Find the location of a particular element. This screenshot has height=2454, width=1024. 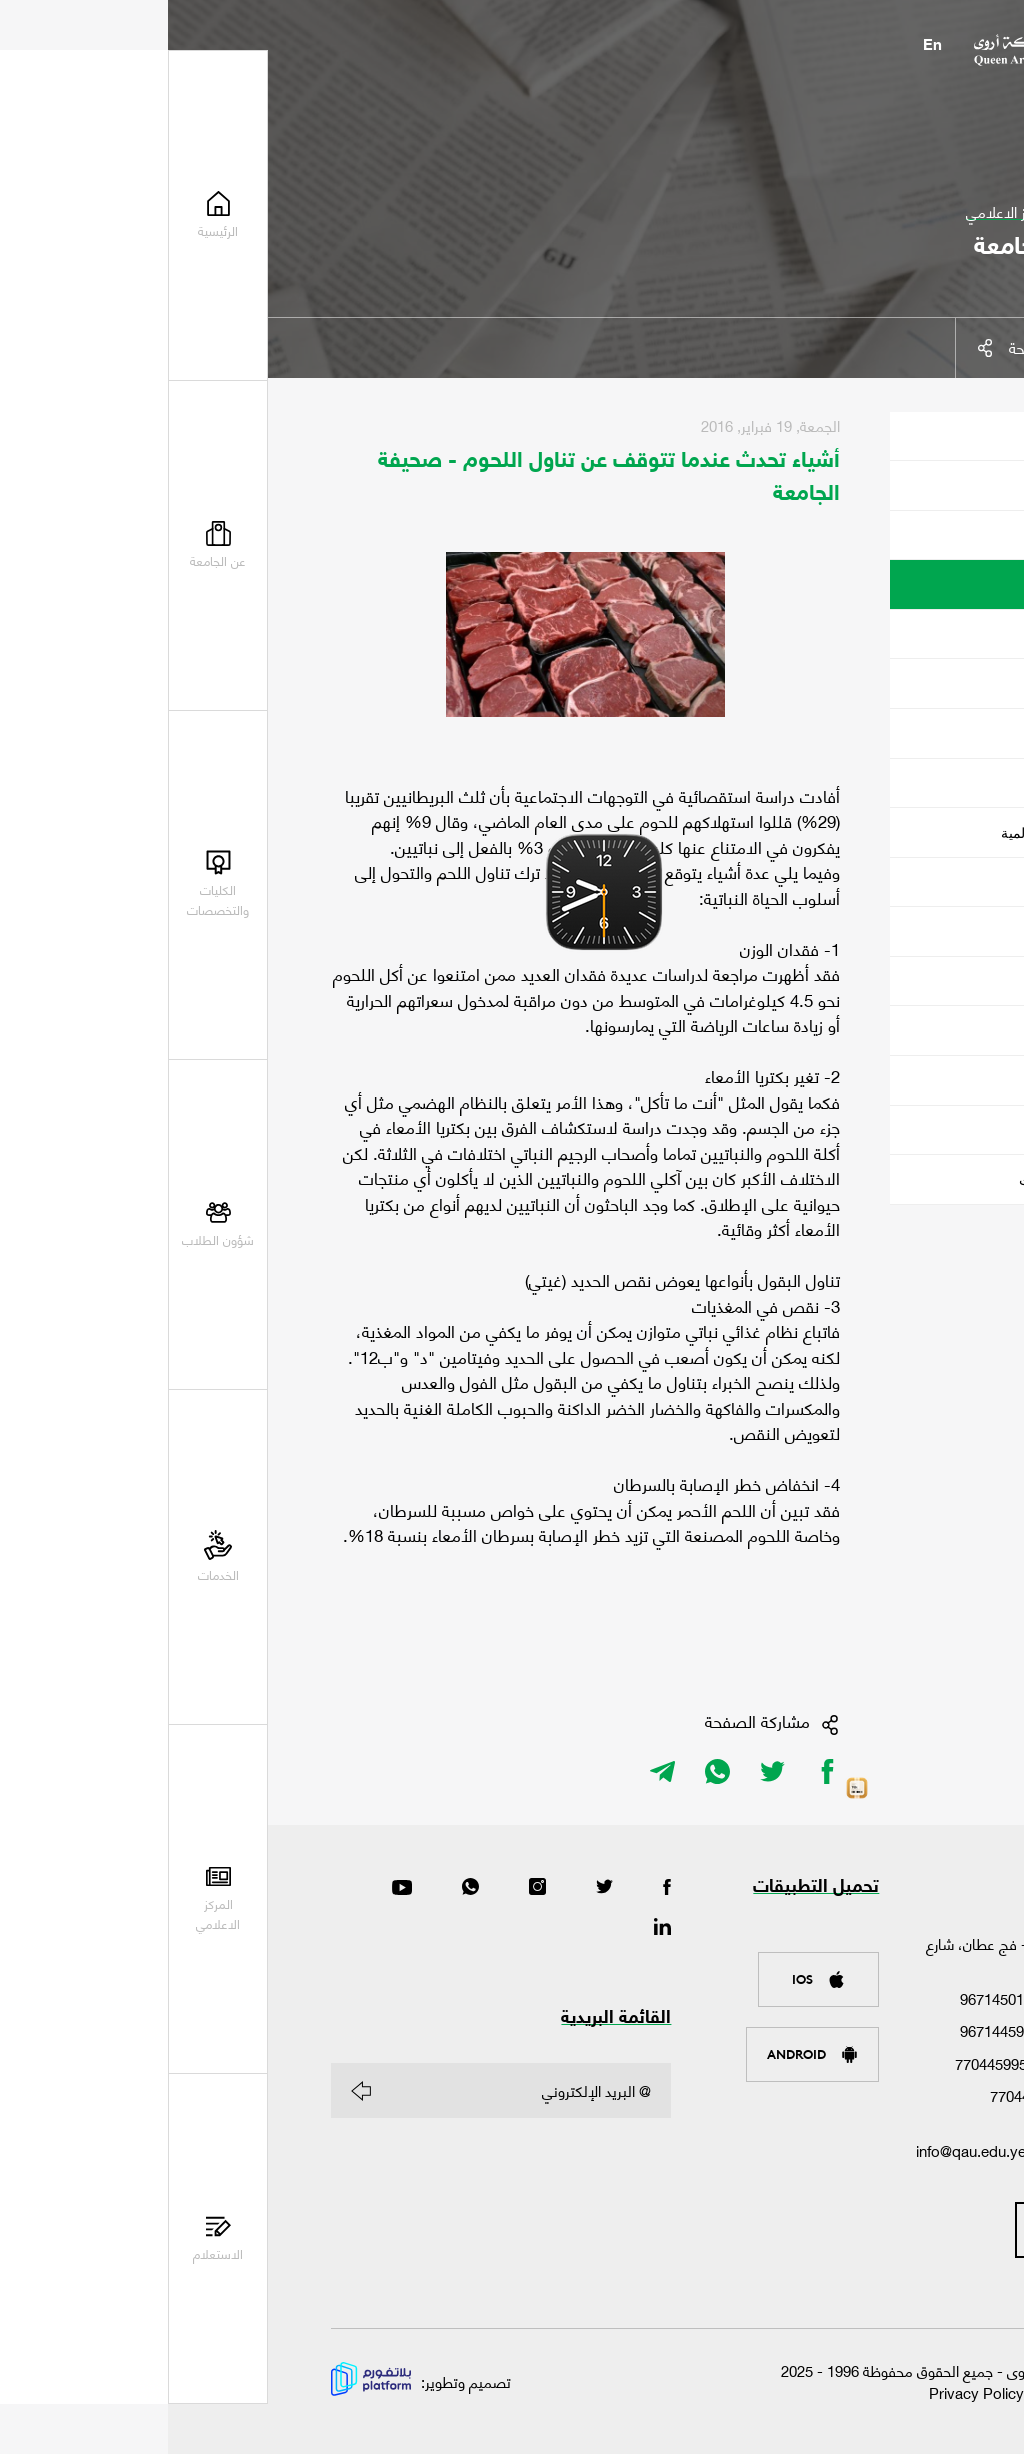

open the clock app is located at coordinates (604, 892).